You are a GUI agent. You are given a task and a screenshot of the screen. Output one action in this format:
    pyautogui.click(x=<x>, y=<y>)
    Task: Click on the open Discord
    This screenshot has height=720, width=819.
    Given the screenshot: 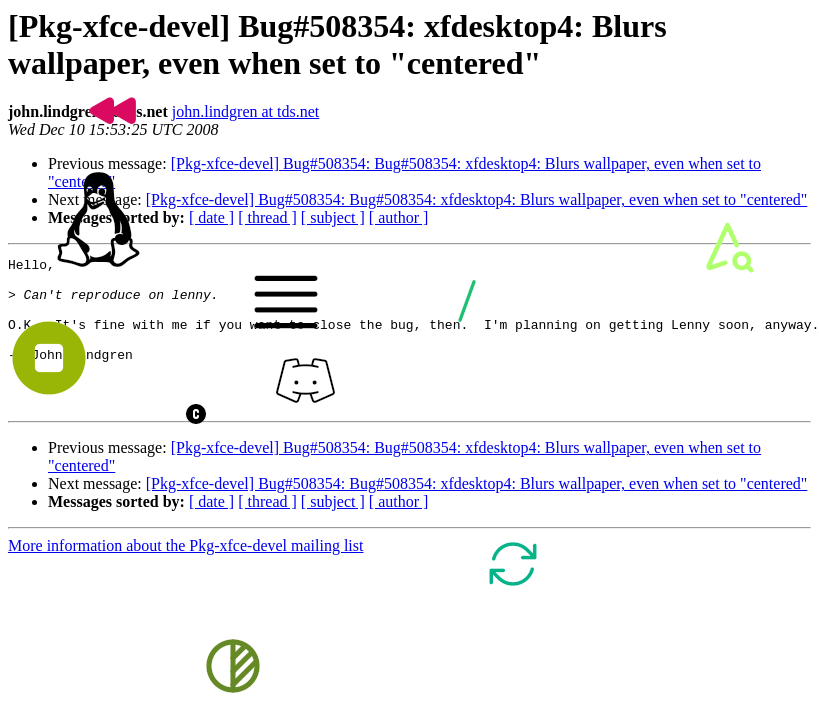 What is the action you would take?
    pyautogui.click(x=305, y=379)
    